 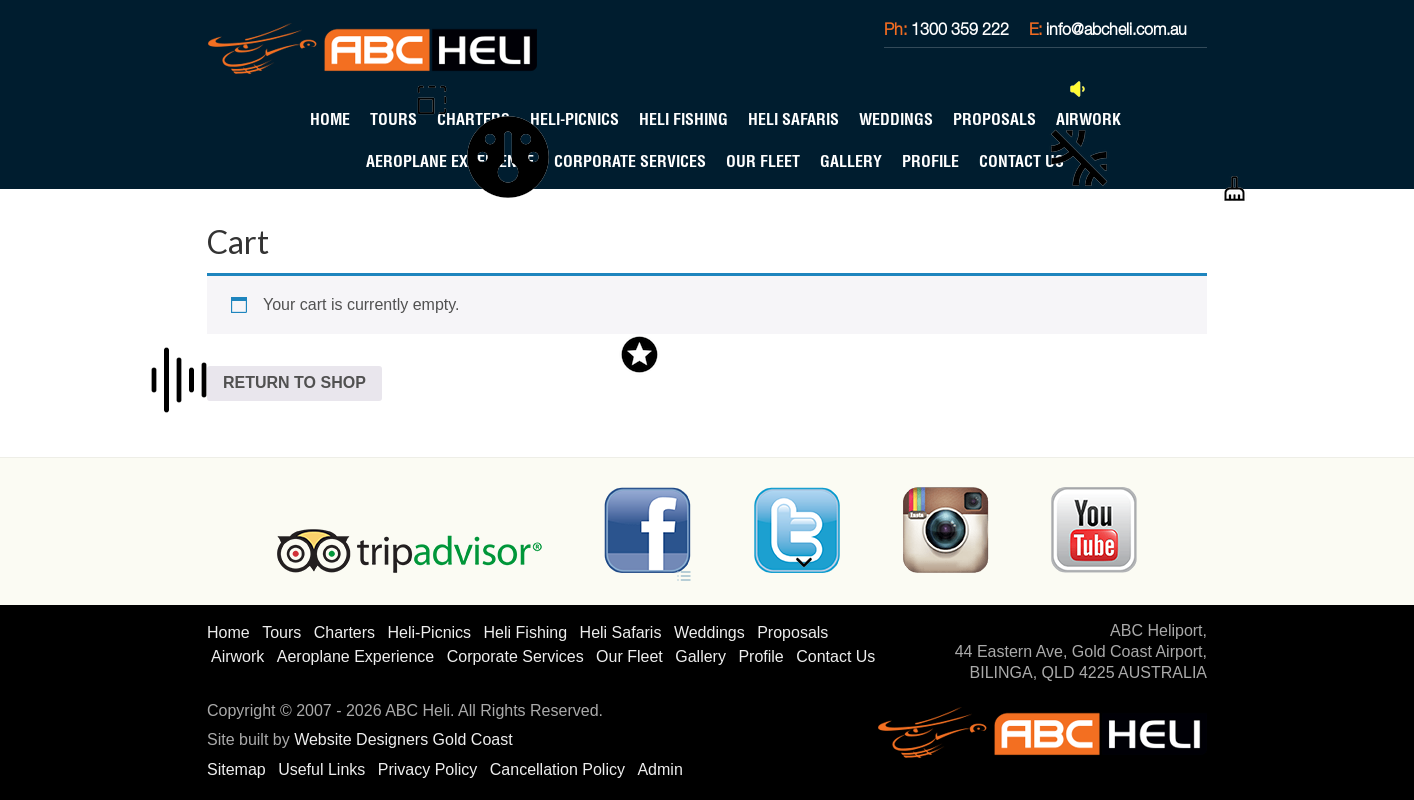 I want to click on disable light leak effects on photos, so click(x=1079, y=158).